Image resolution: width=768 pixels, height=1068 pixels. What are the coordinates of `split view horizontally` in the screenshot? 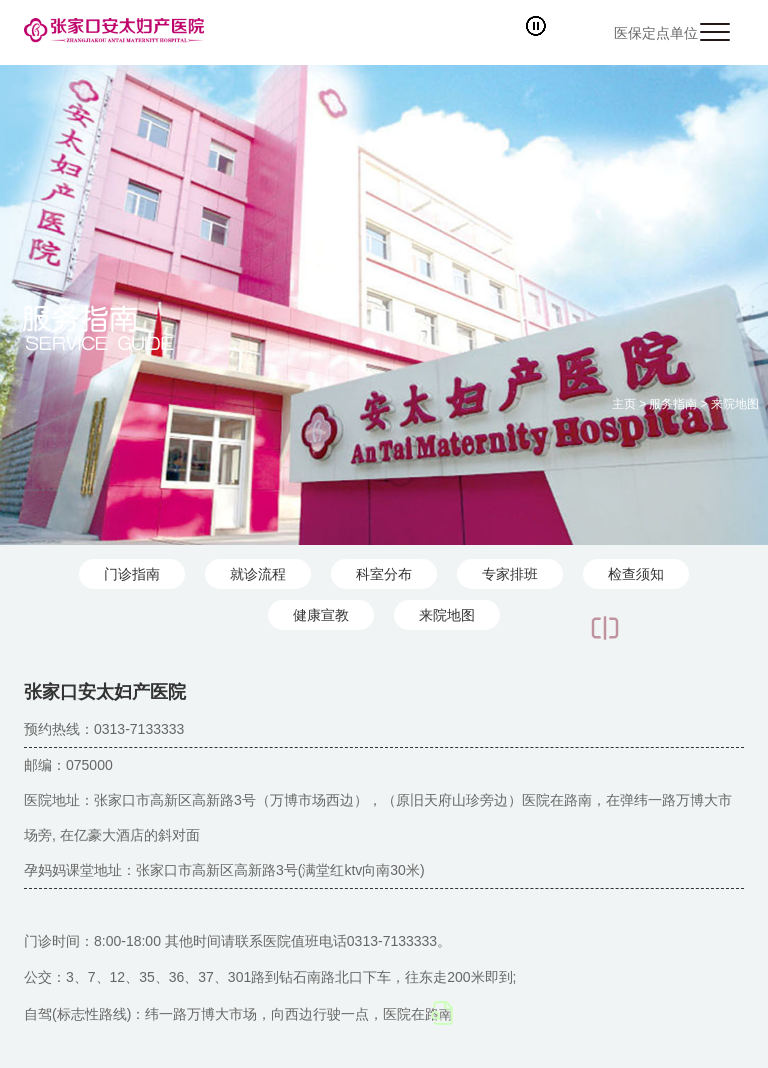 It's located at (605, 628).